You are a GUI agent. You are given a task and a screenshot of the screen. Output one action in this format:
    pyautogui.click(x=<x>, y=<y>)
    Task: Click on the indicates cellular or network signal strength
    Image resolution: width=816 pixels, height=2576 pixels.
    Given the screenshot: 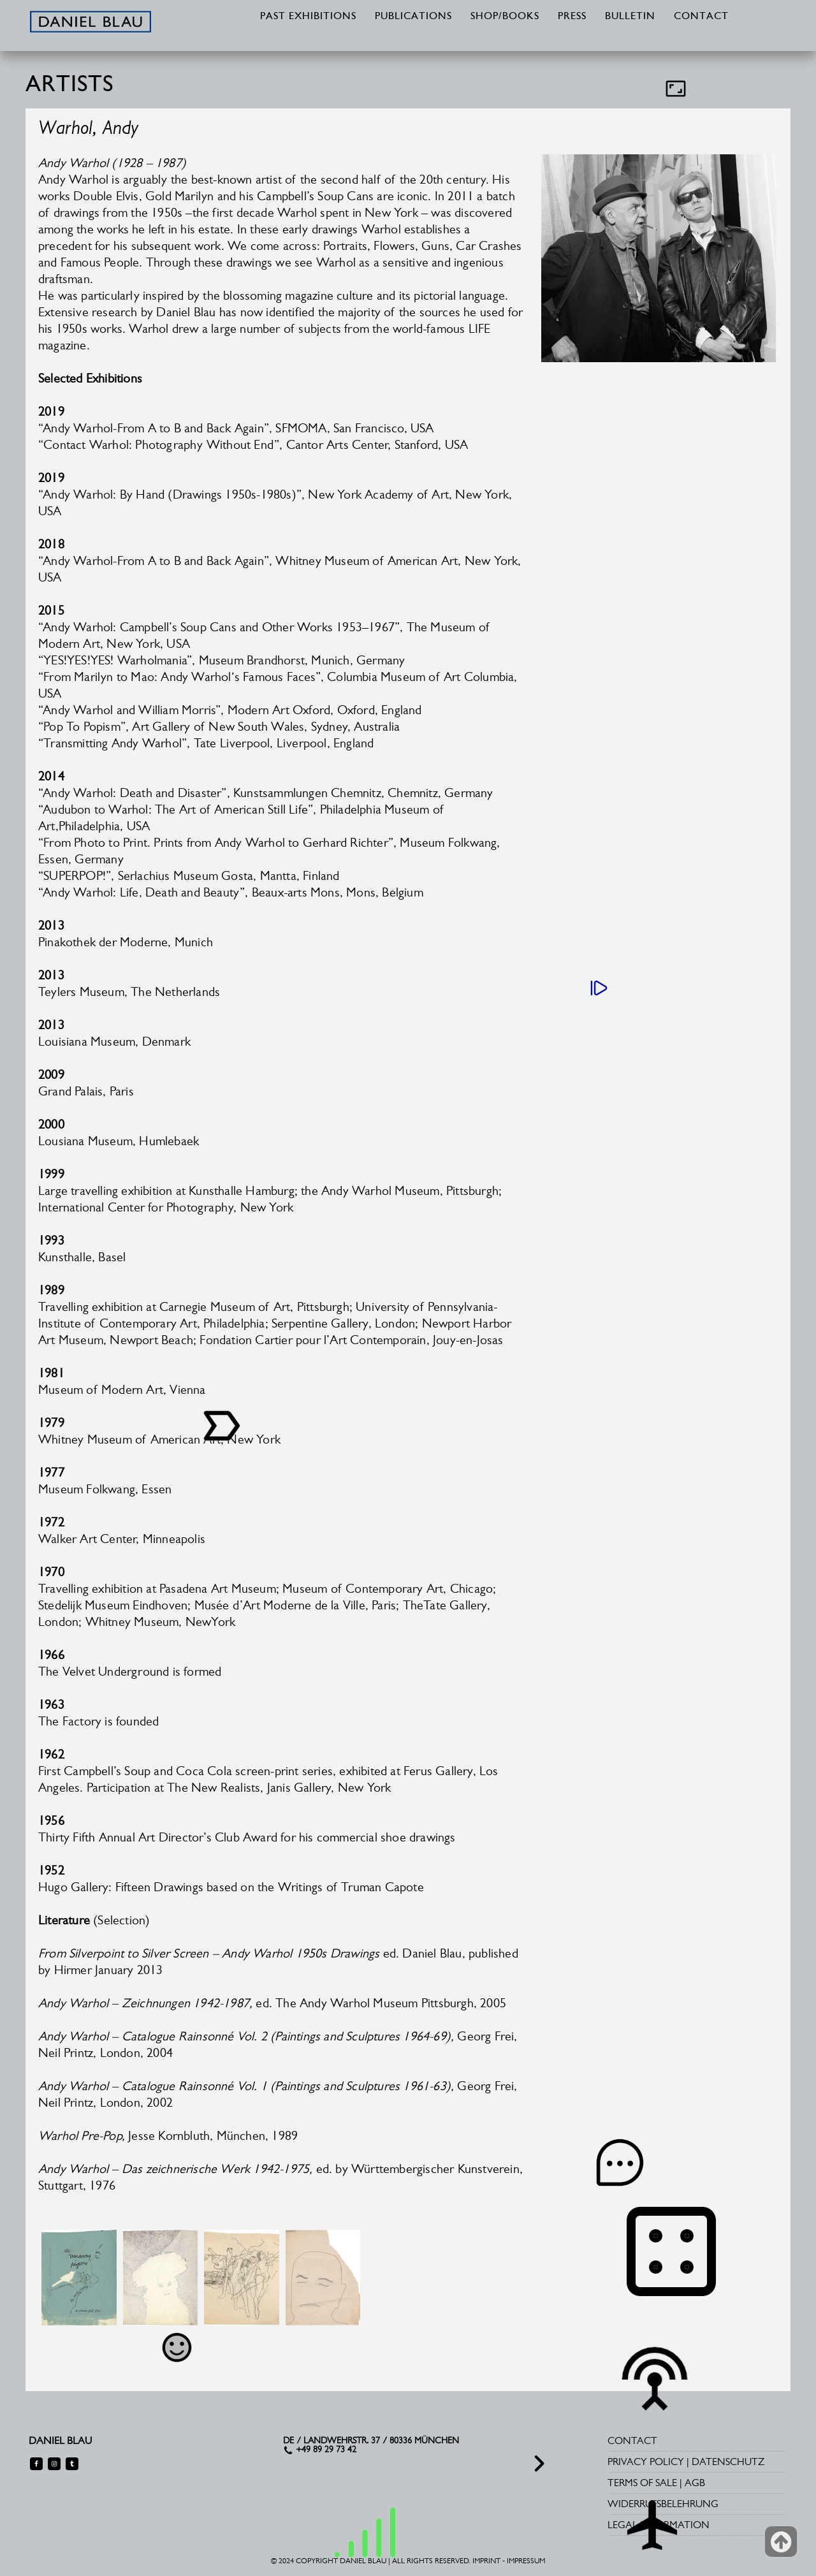 What is the action you would take?
    pyautogui.click(x=365, y=2532)
    